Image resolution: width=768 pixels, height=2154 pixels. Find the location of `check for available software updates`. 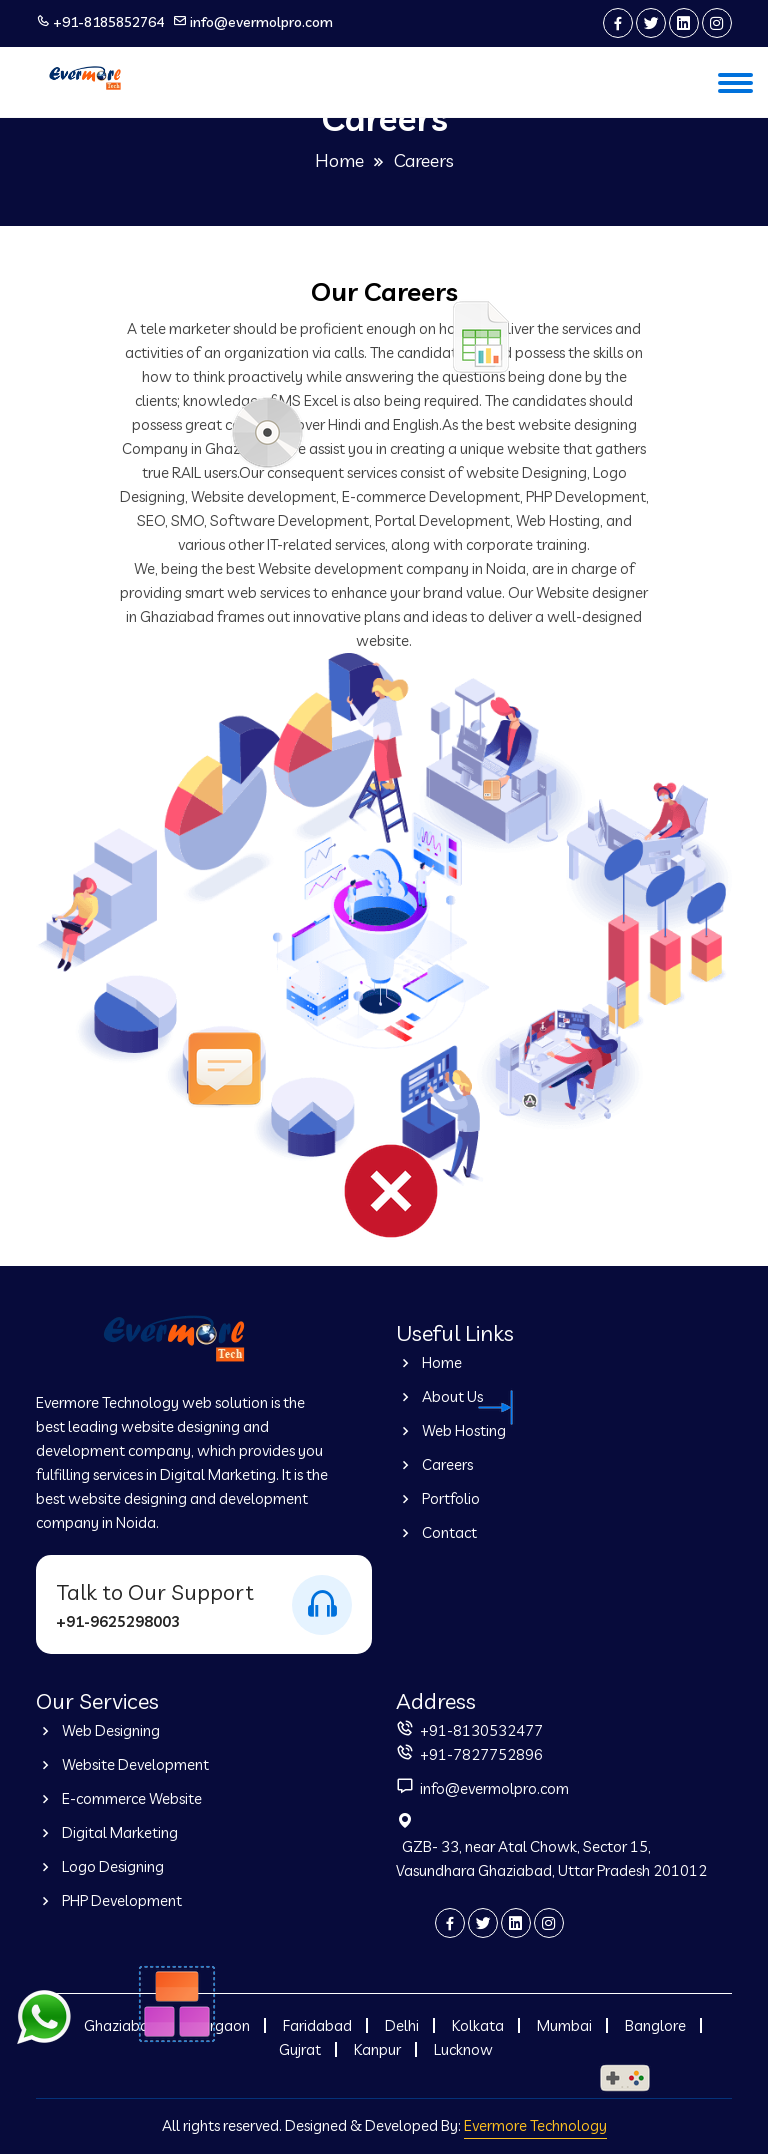

check for available software updates is located at coordinates (530, 1101).